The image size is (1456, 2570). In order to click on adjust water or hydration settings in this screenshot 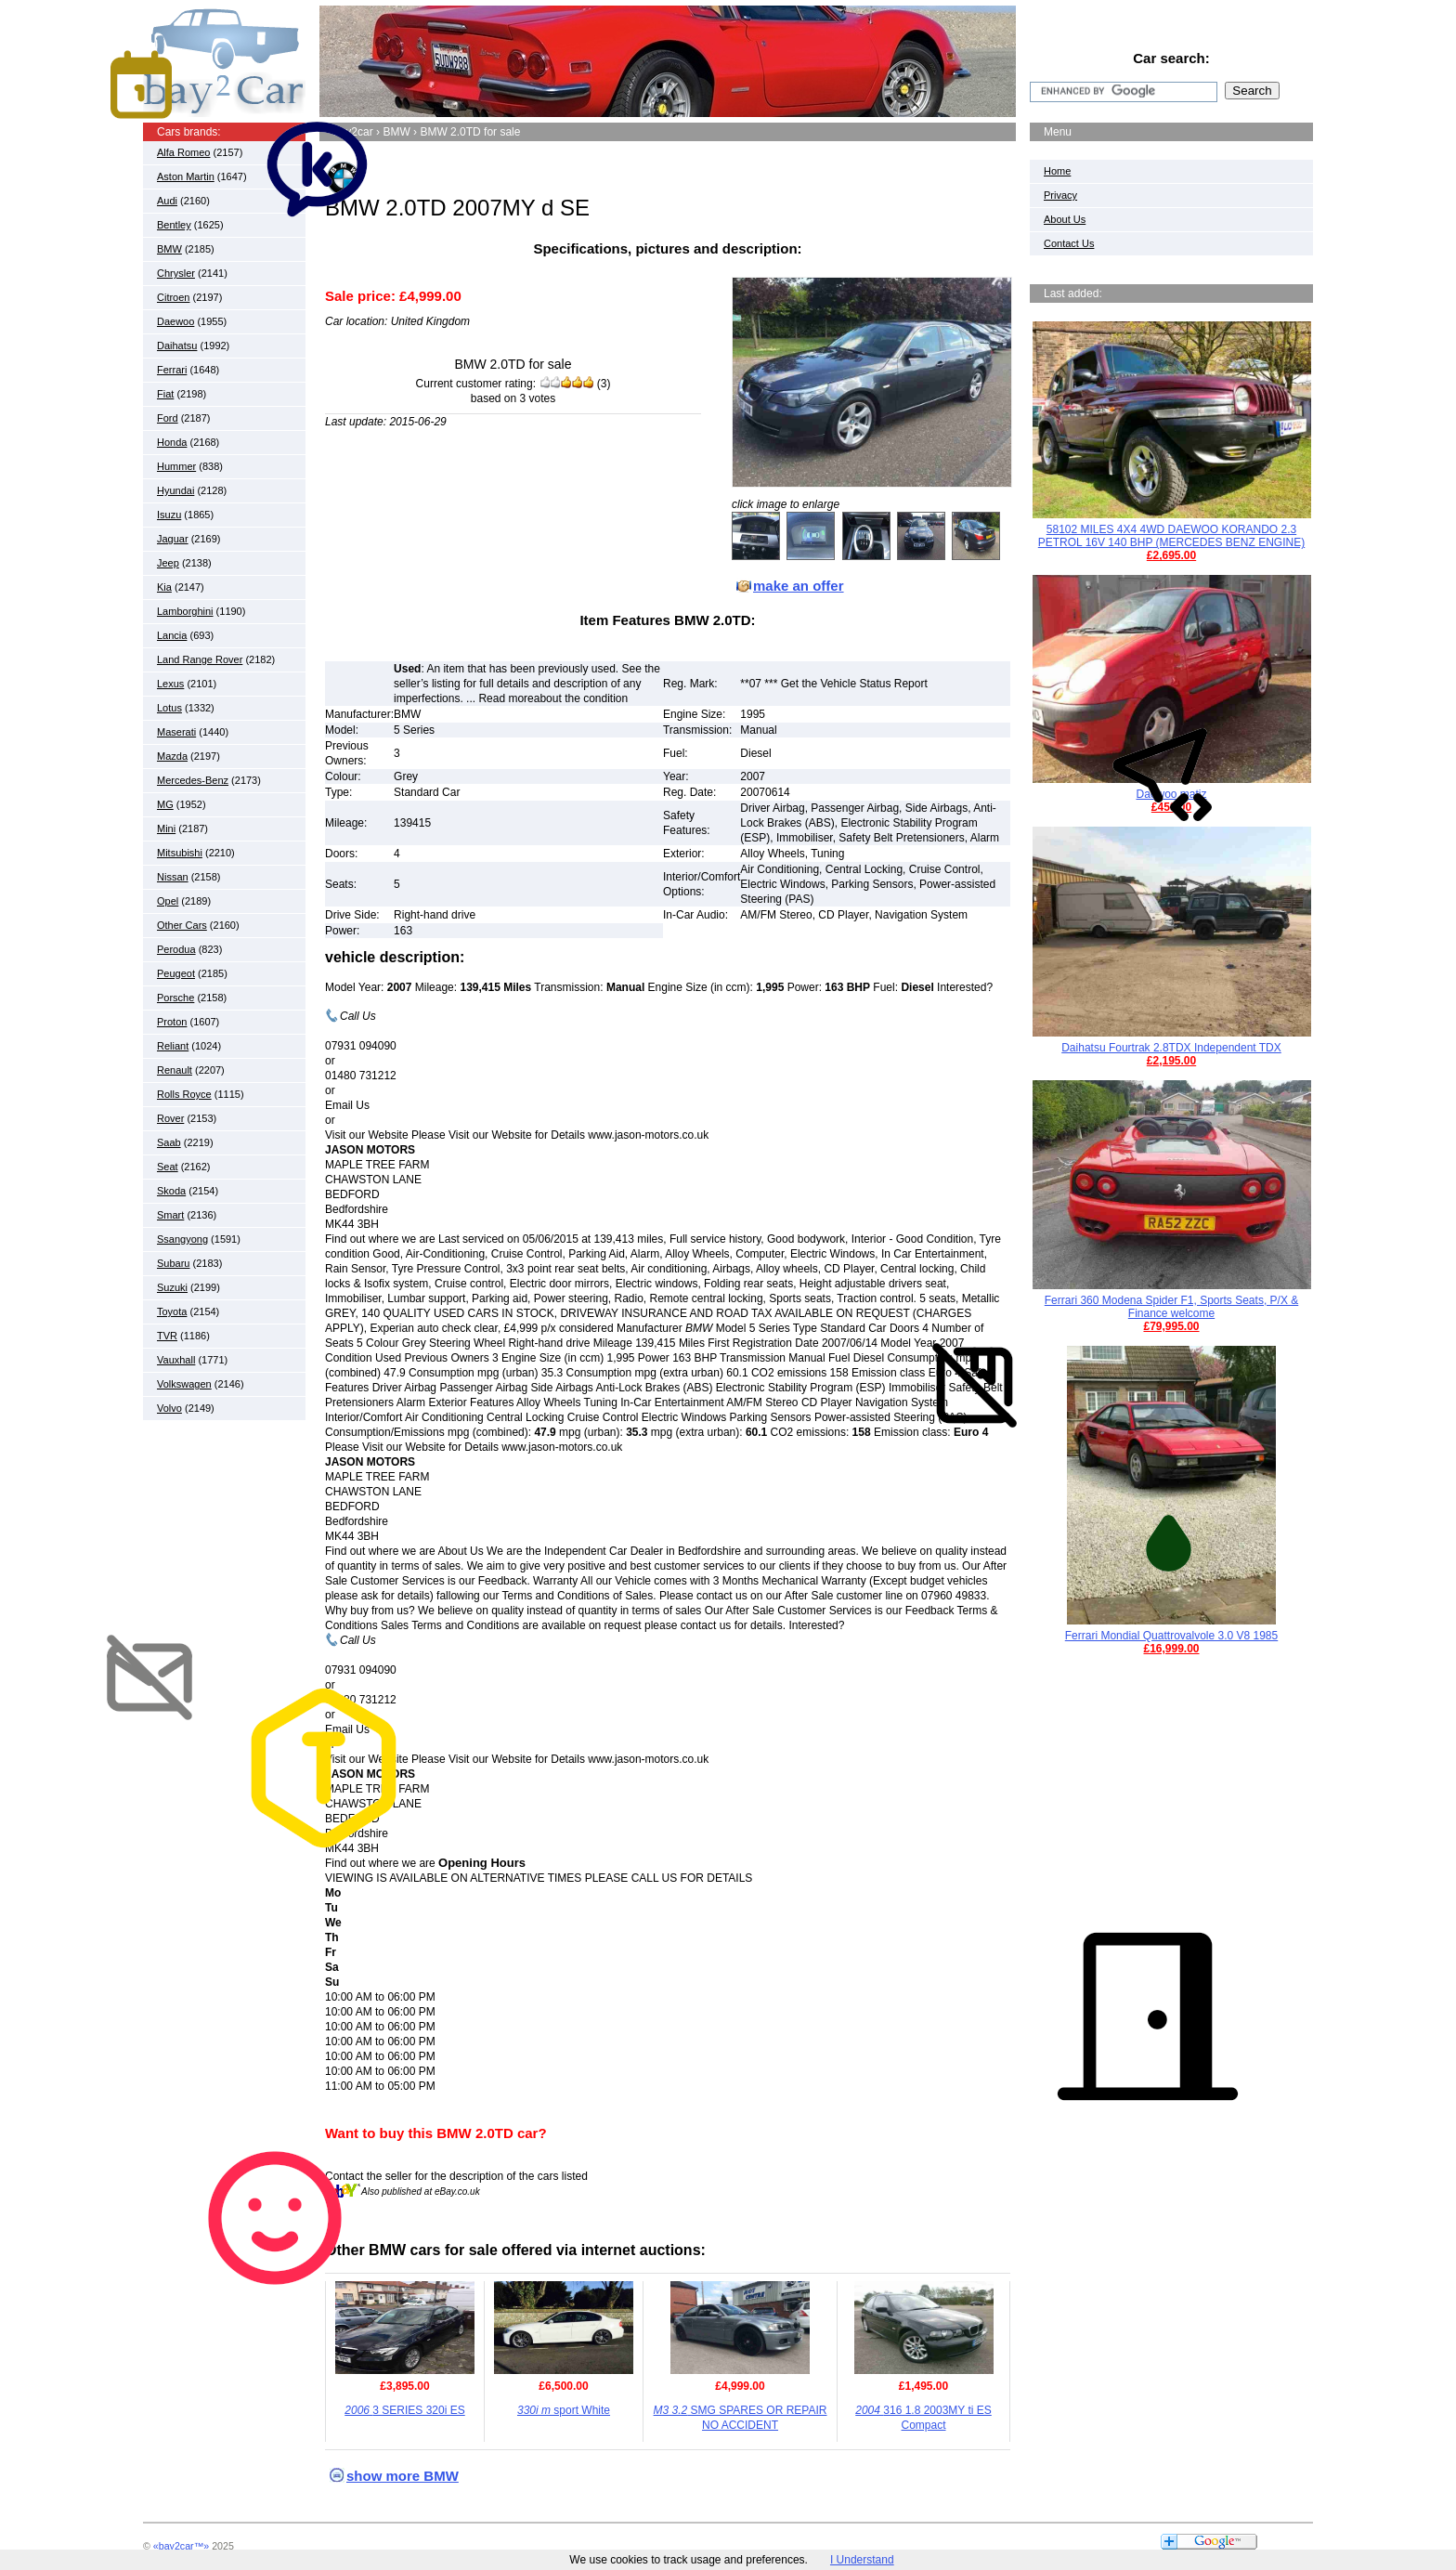, I will do `click(1168, 1543)`.